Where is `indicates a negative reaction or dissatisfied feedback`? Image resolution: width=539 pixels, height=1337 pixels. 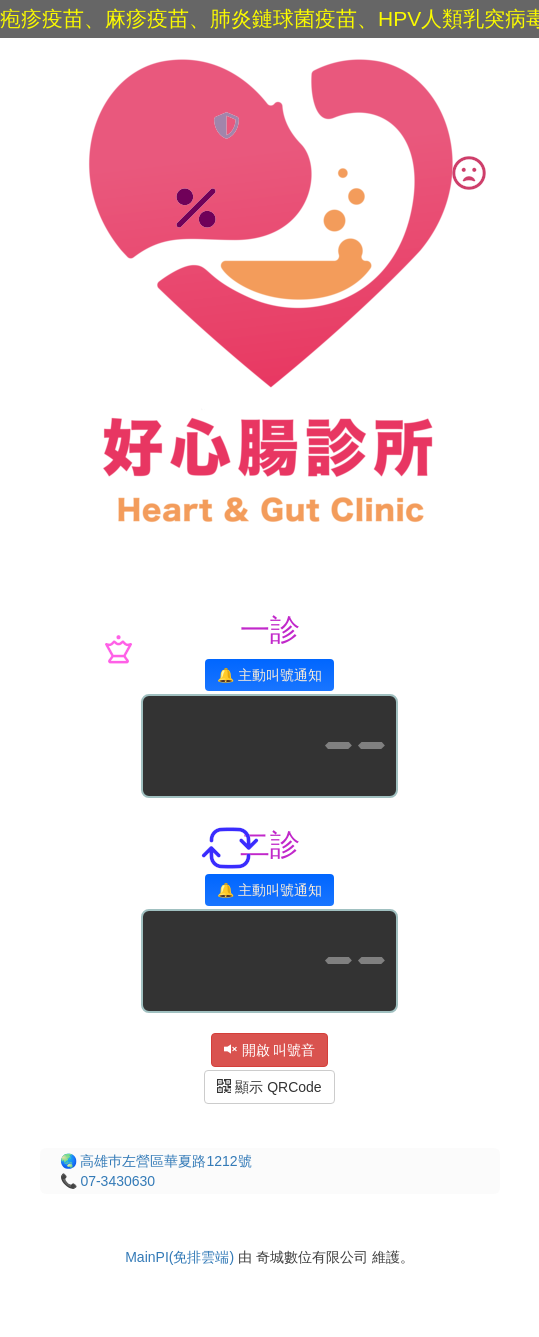 indicates a negative reaction or dissatisfied feedback is located at coordinates (469, 173).